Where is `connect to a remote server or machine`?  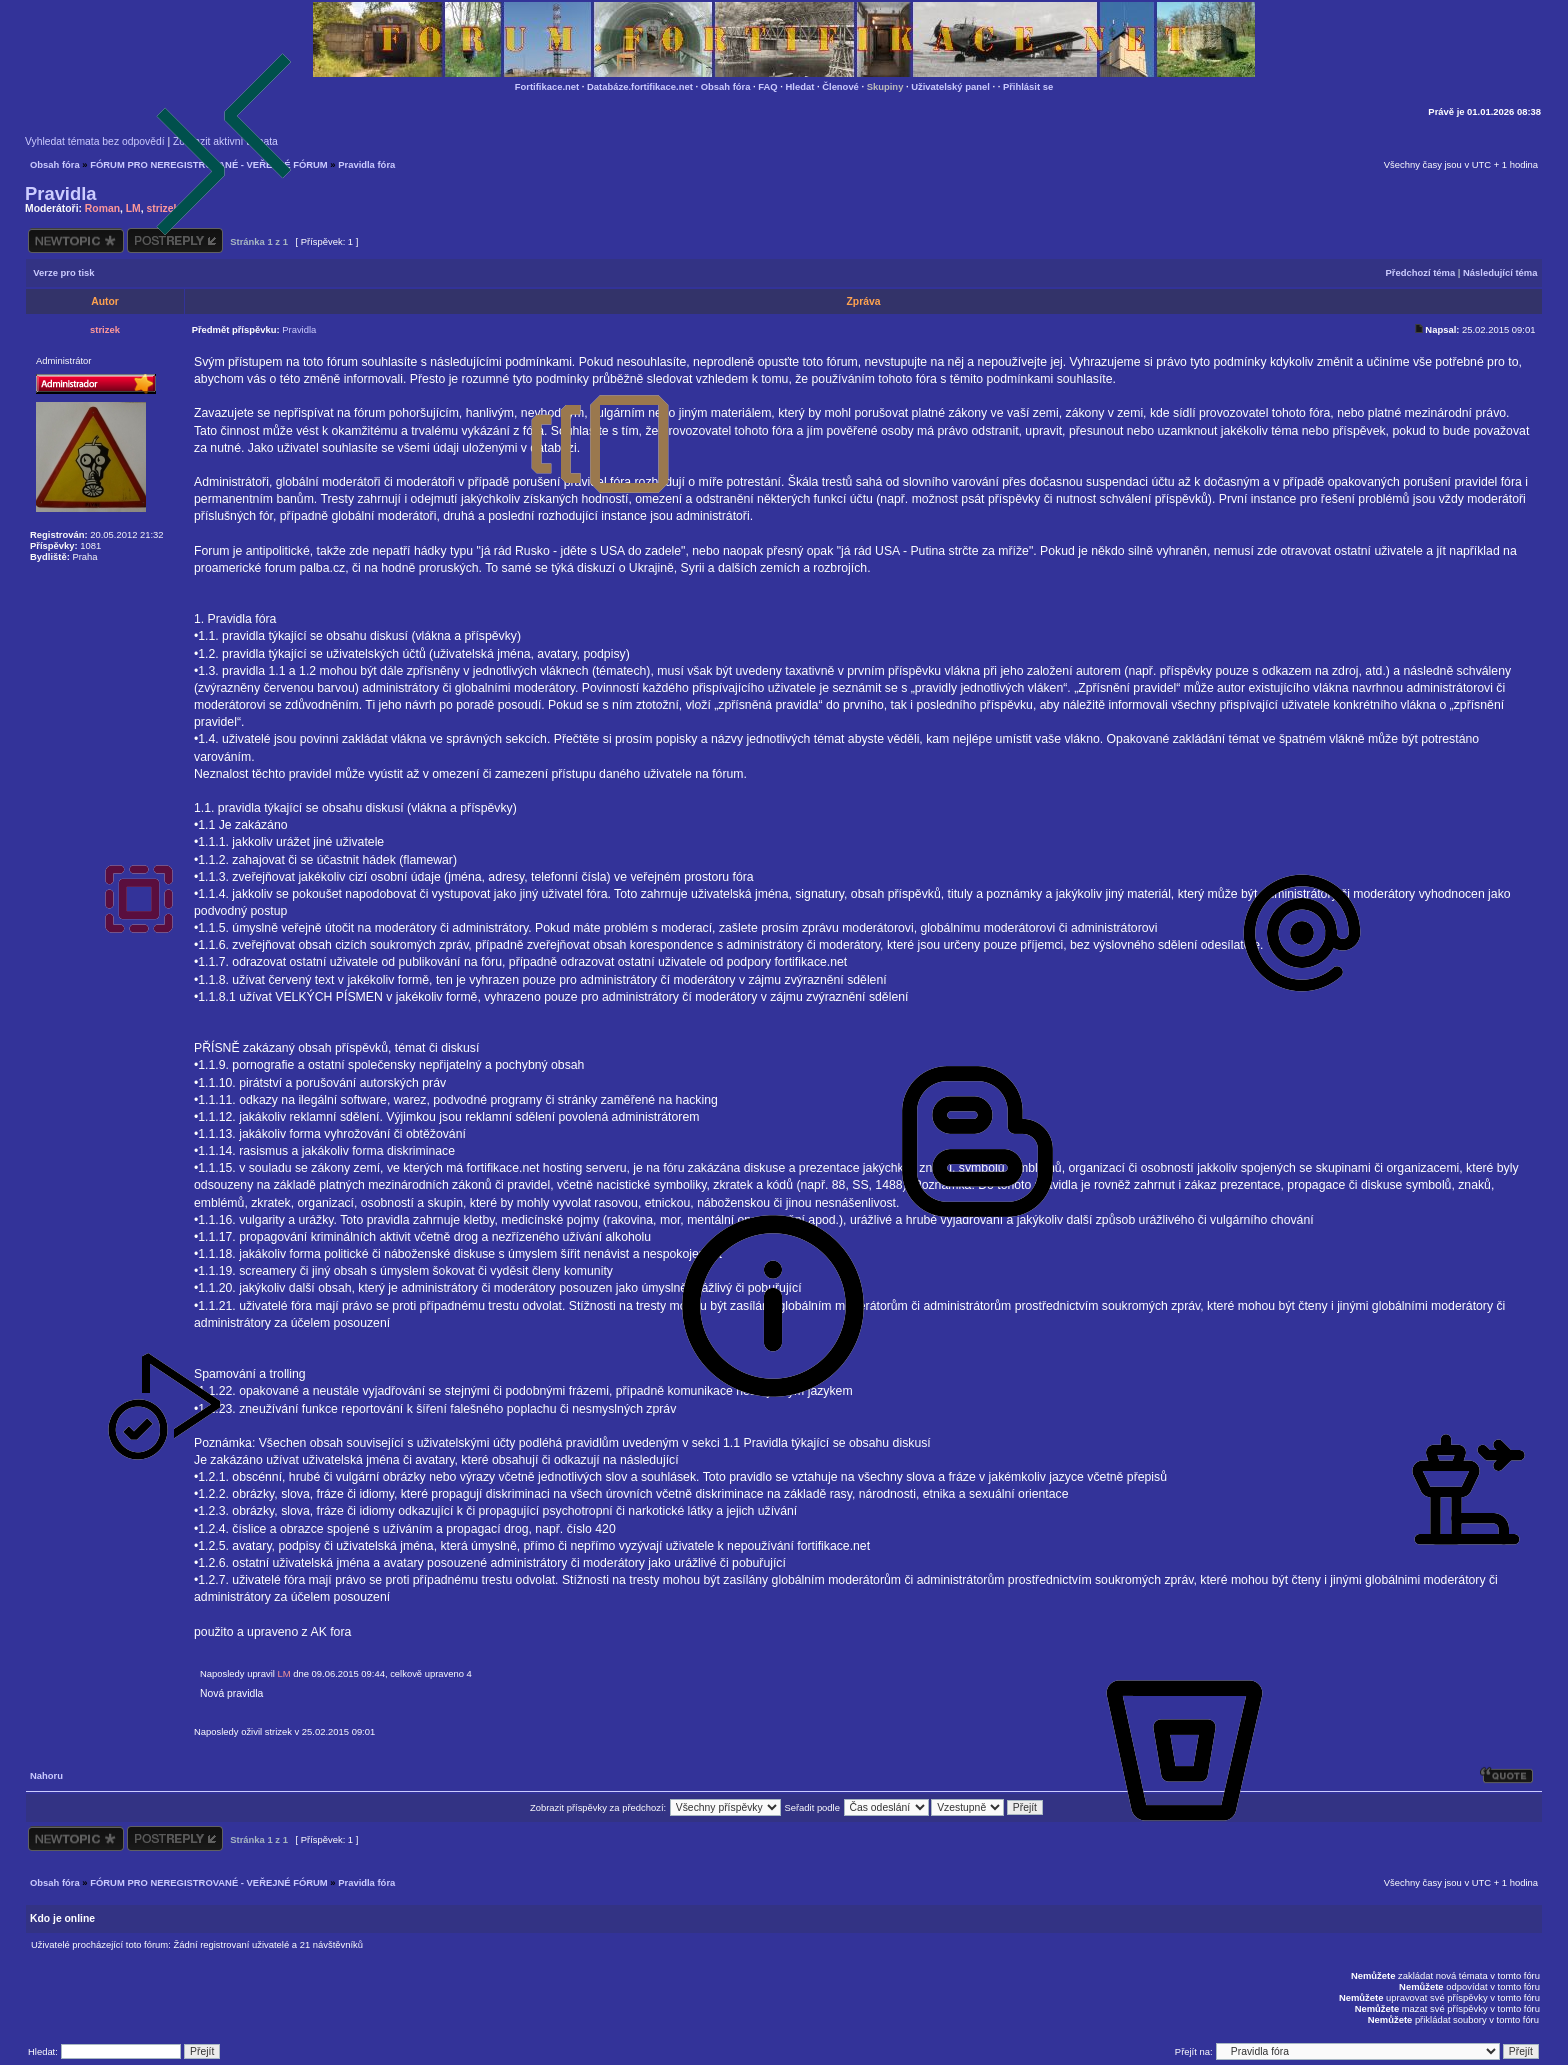 connect to a remote server or machine is located at coordinates (224, 148).